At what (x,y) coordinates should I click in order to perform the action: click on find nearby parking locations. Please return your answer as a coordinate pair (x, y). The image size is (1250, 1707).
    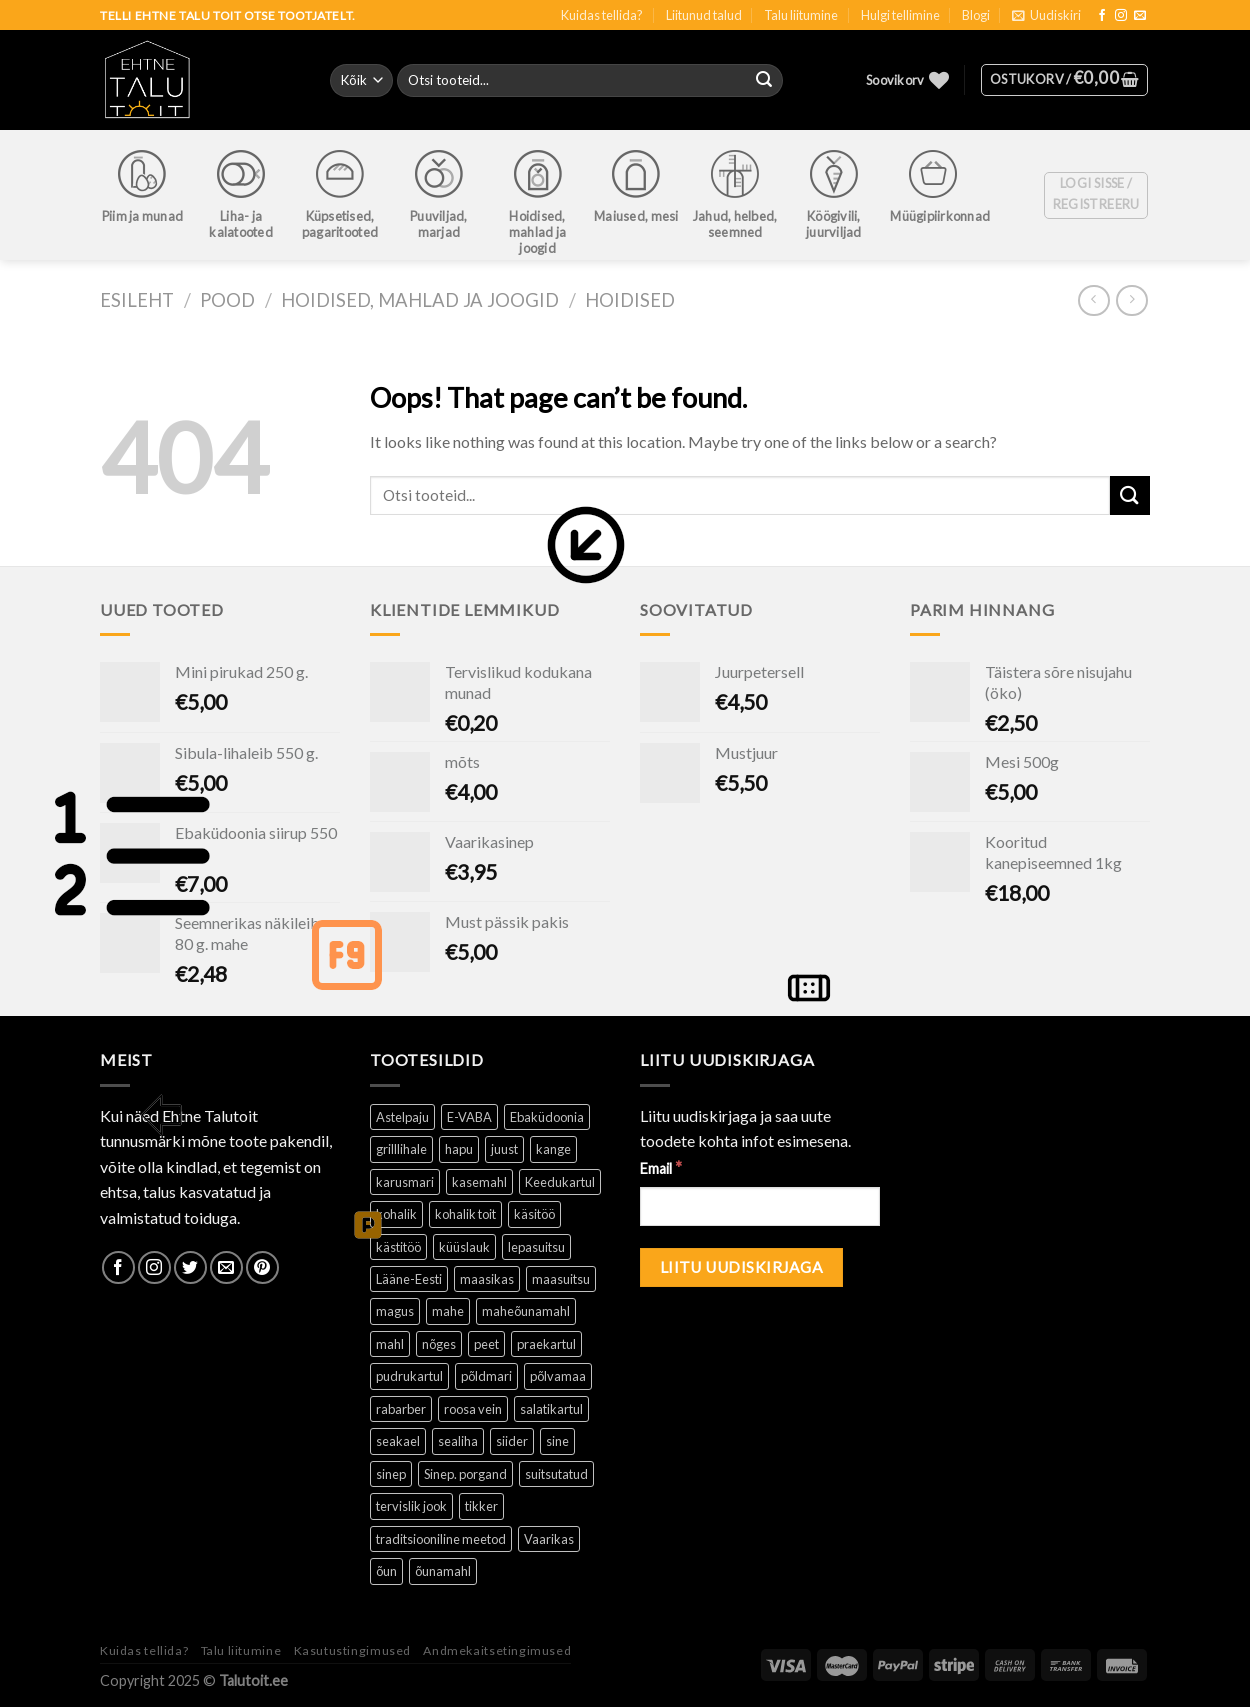
    Looking at the image, I should click on (368, 1225).